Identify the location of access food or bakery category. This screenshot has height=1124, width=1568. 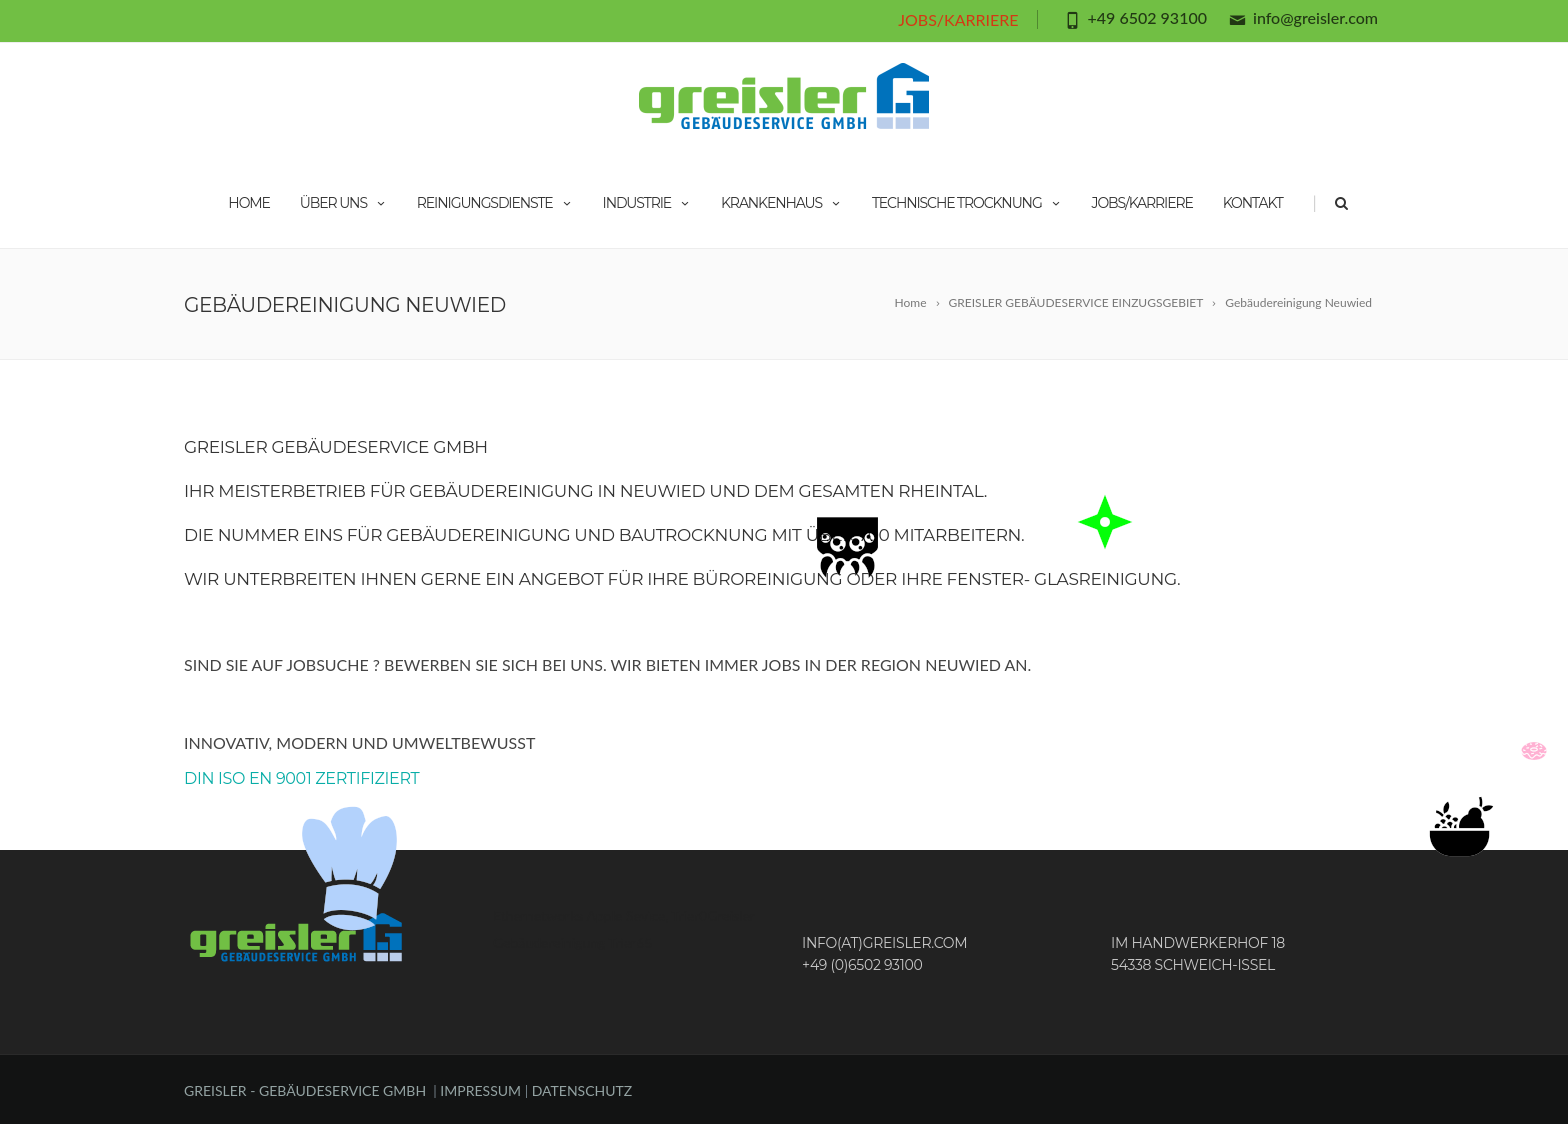
(1534, 751).